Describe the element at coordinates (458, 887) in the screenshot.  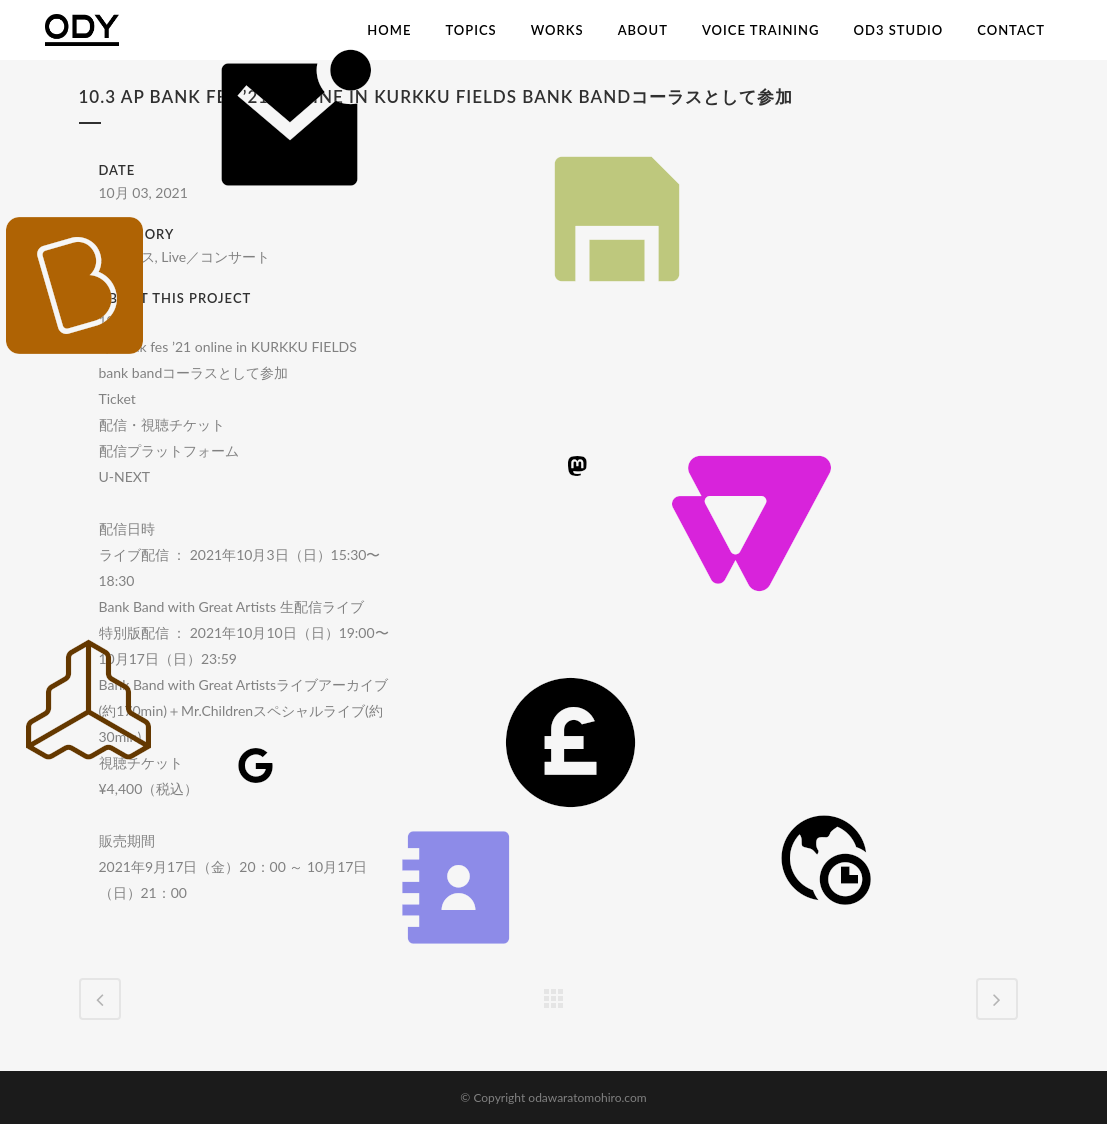
I see `open your contacts list` at that location.